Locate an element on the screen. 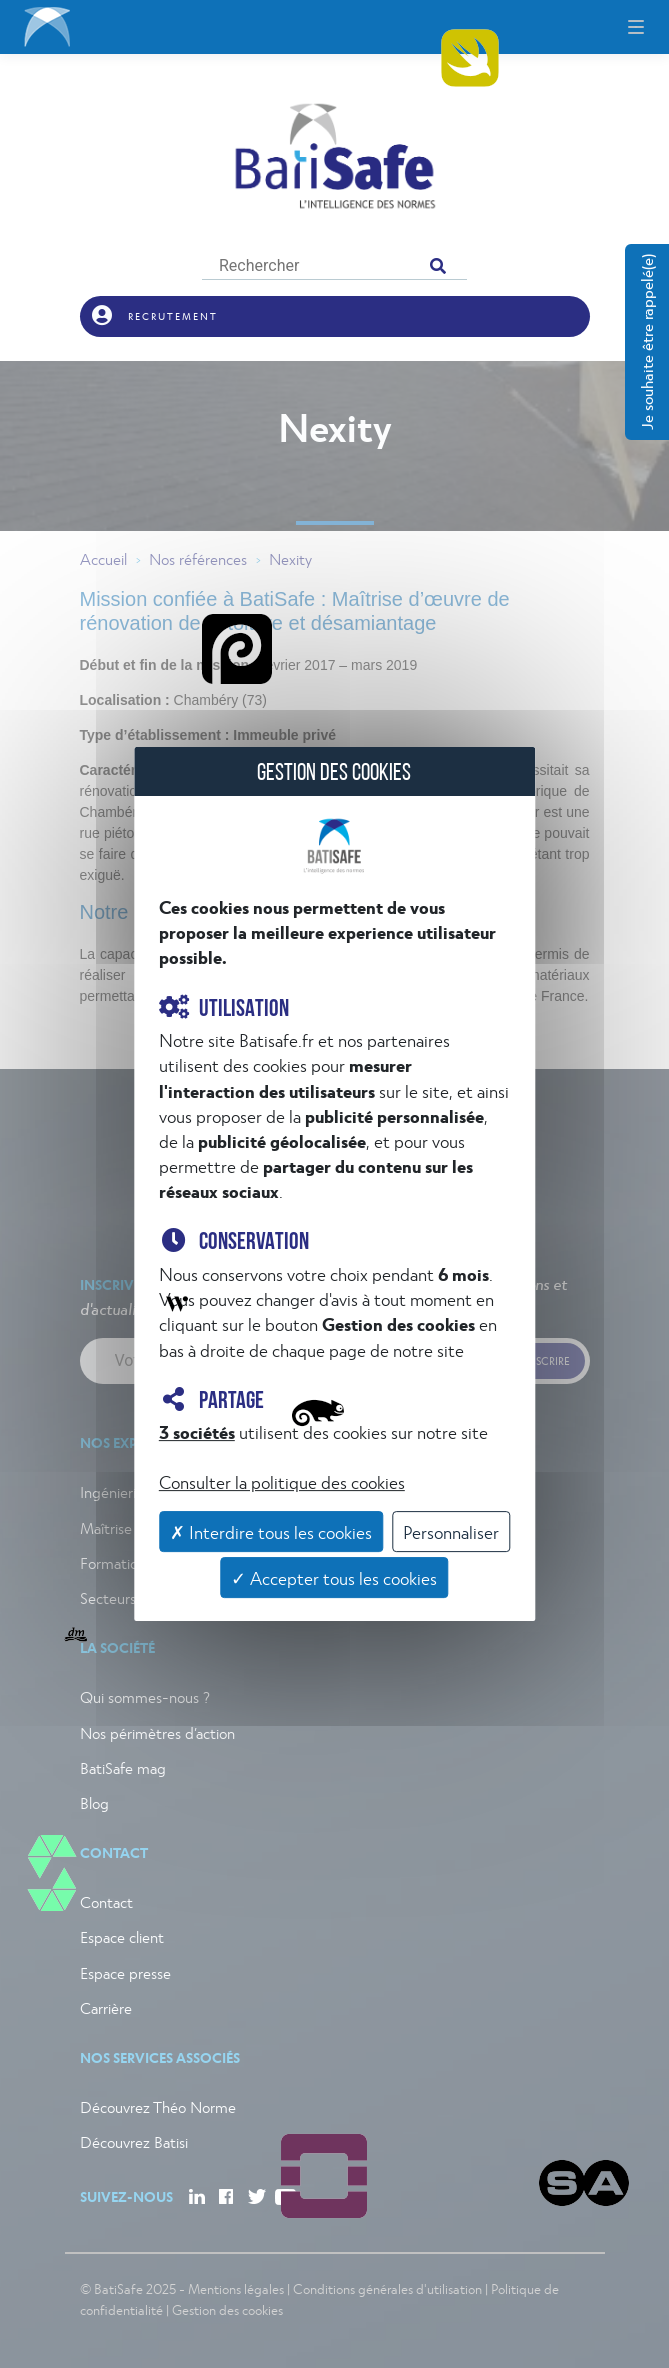  openstack cloud platform logo is located at coordinates (324, 2176).